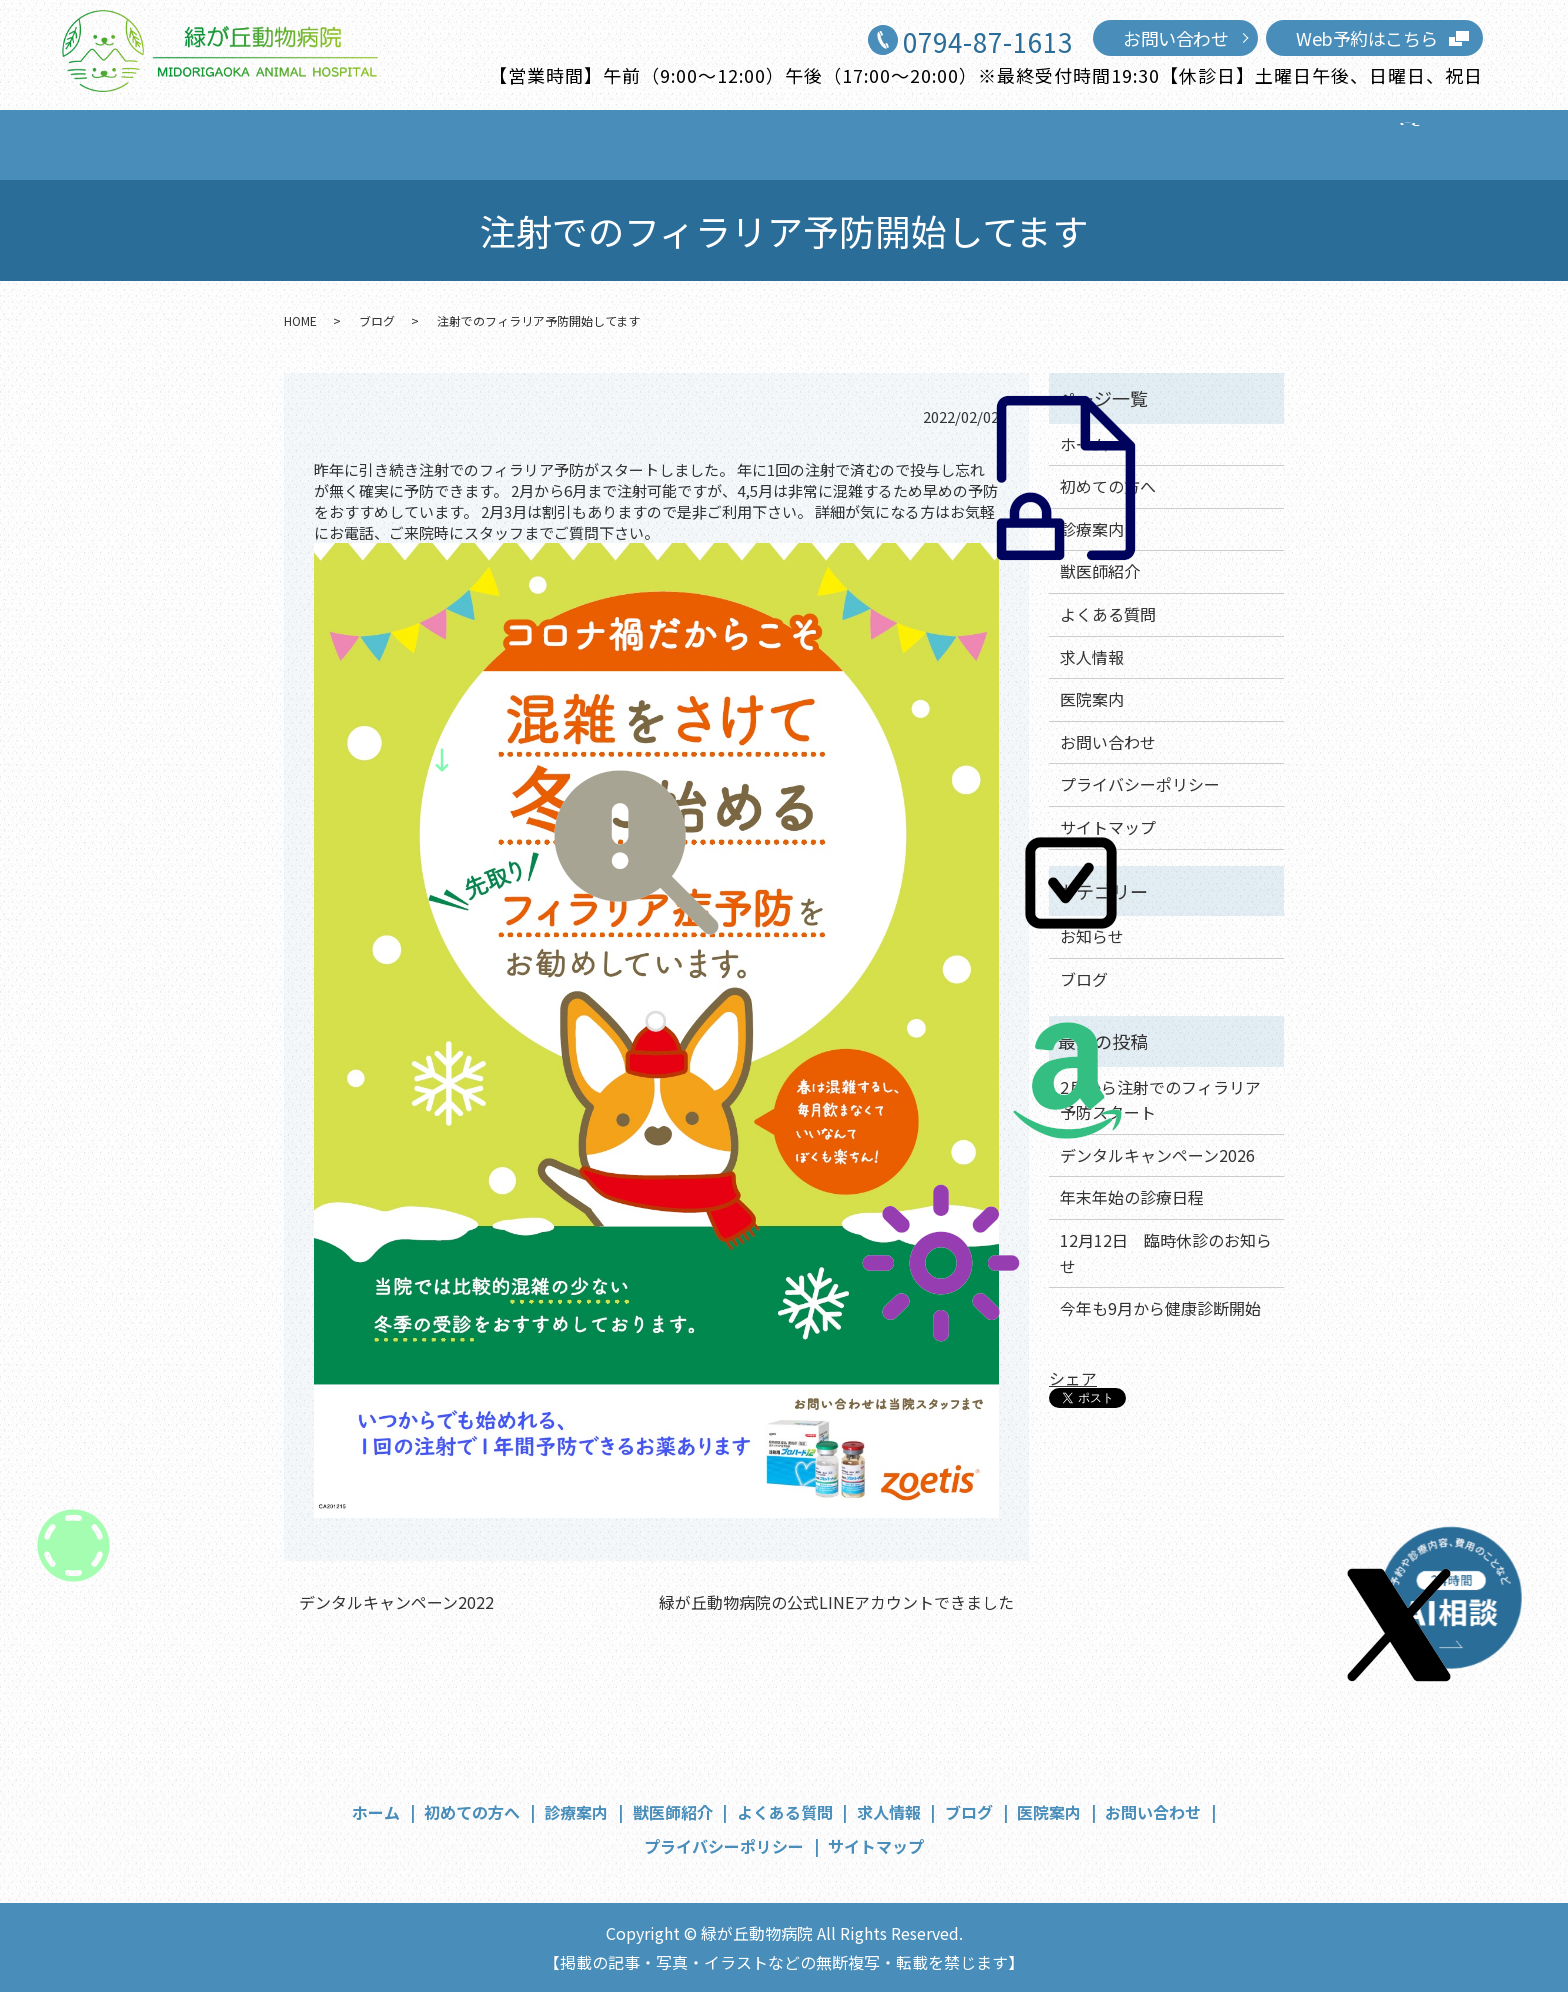 The height and width of the screenshot is (1992, 1568). Describe the element at coordinates (636, 852) in the screenshot. I see `search error or warning` at that location.